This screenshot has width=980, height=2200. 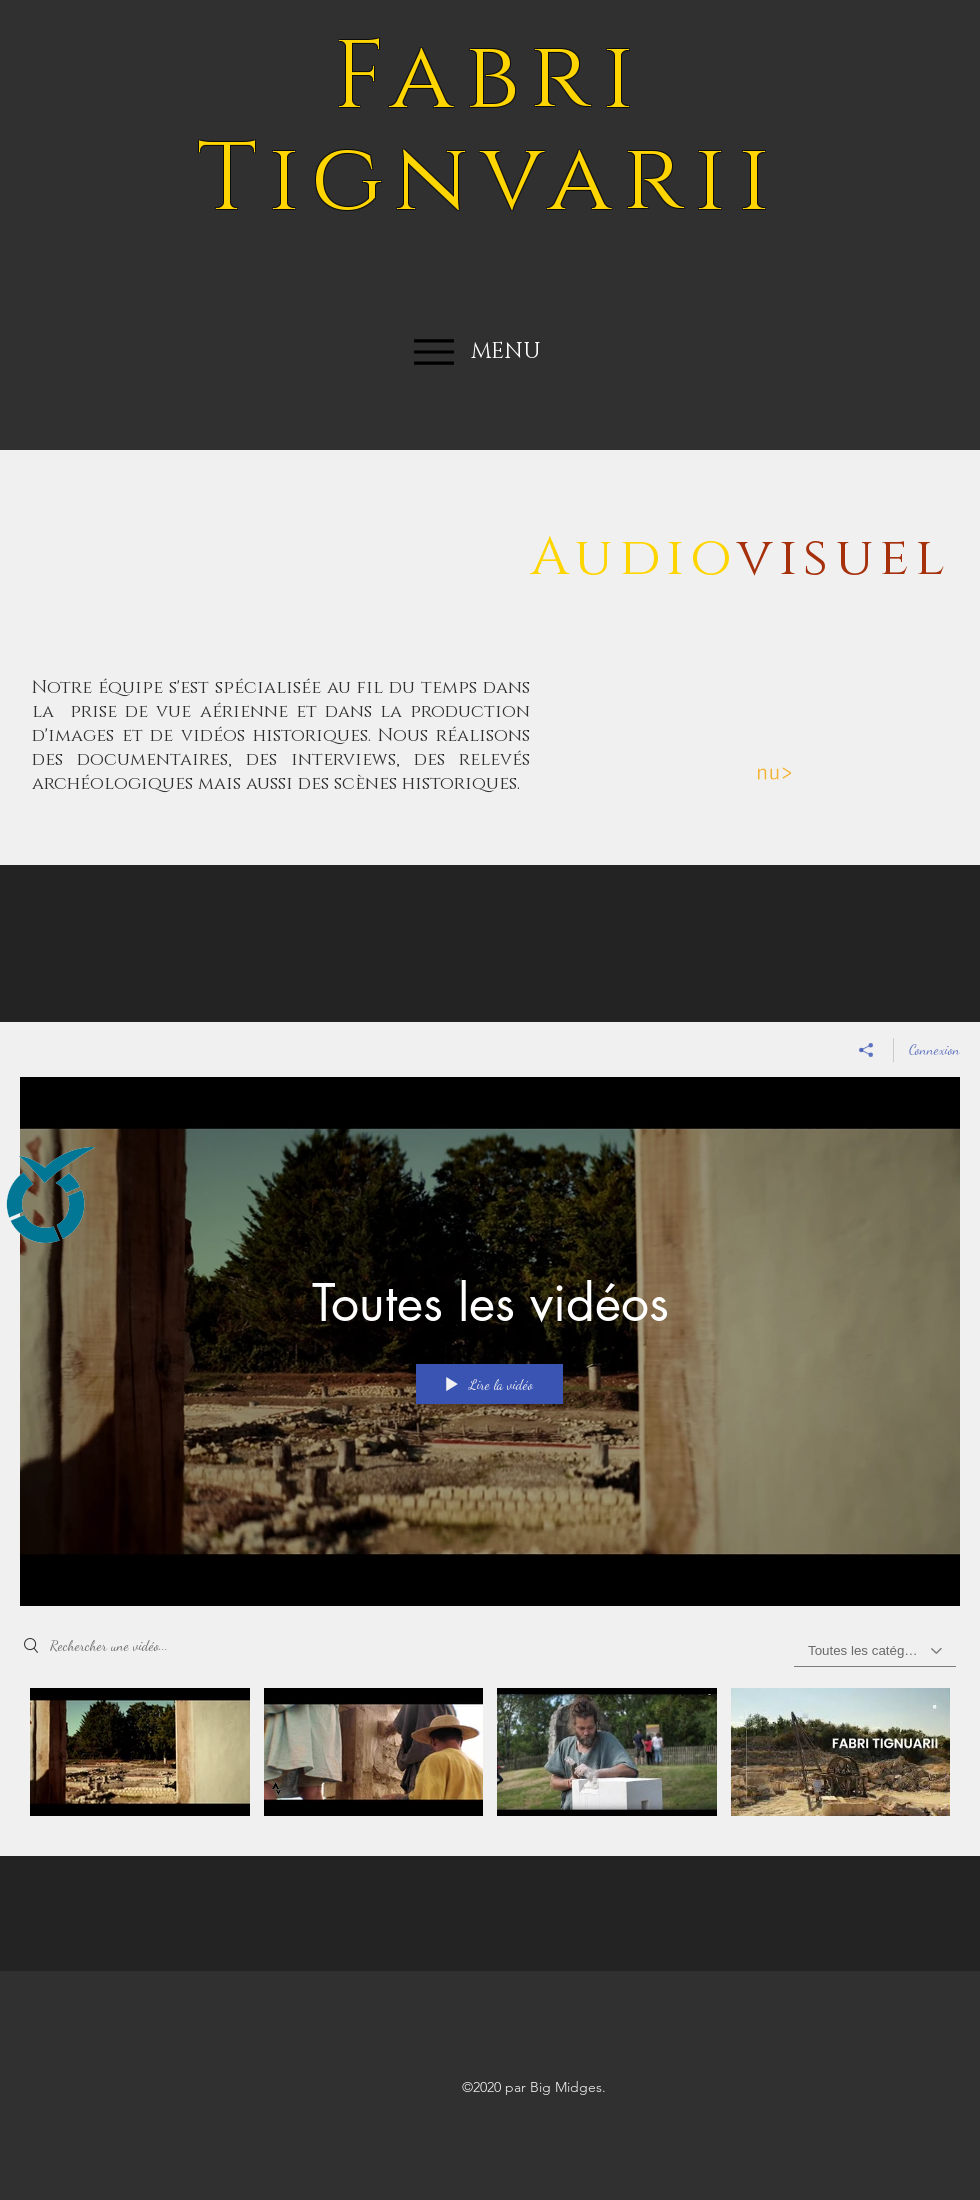 What do you see at coordinates (276, 1788) in the screenshot?
I see `open the Strava app` at bounding box center [276, 1788].